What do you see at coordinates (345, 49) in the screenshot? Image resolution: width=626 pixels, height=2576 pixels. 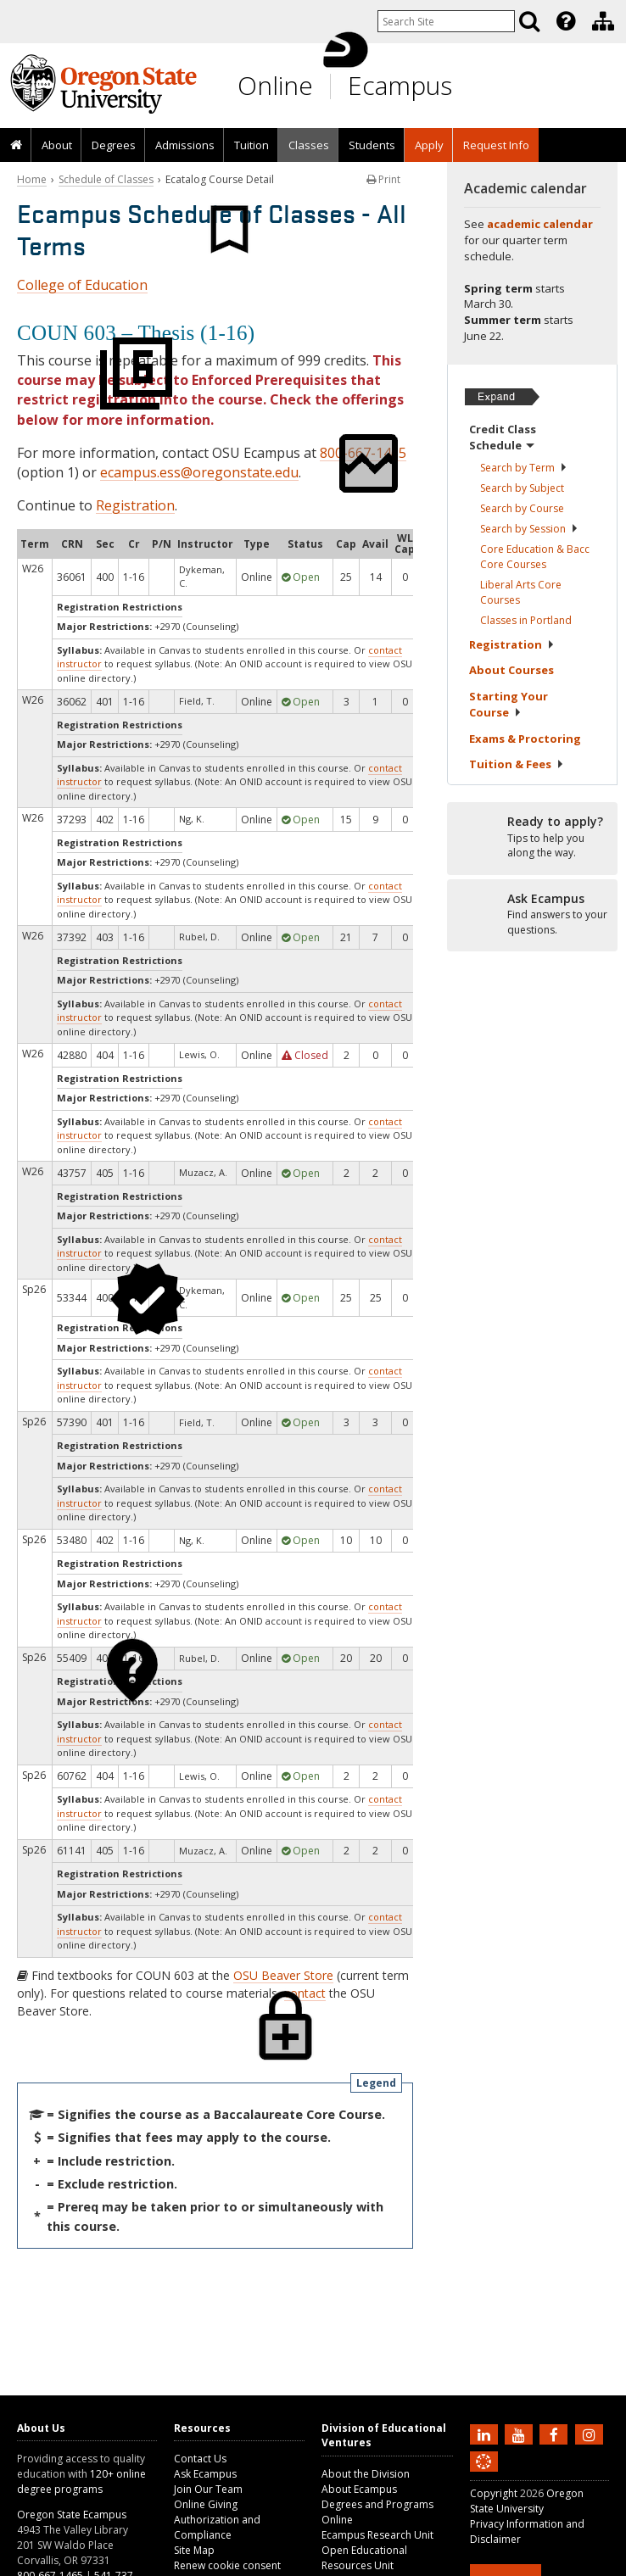 I see `access motorsports or racing content` at bounding box center [345, 49].